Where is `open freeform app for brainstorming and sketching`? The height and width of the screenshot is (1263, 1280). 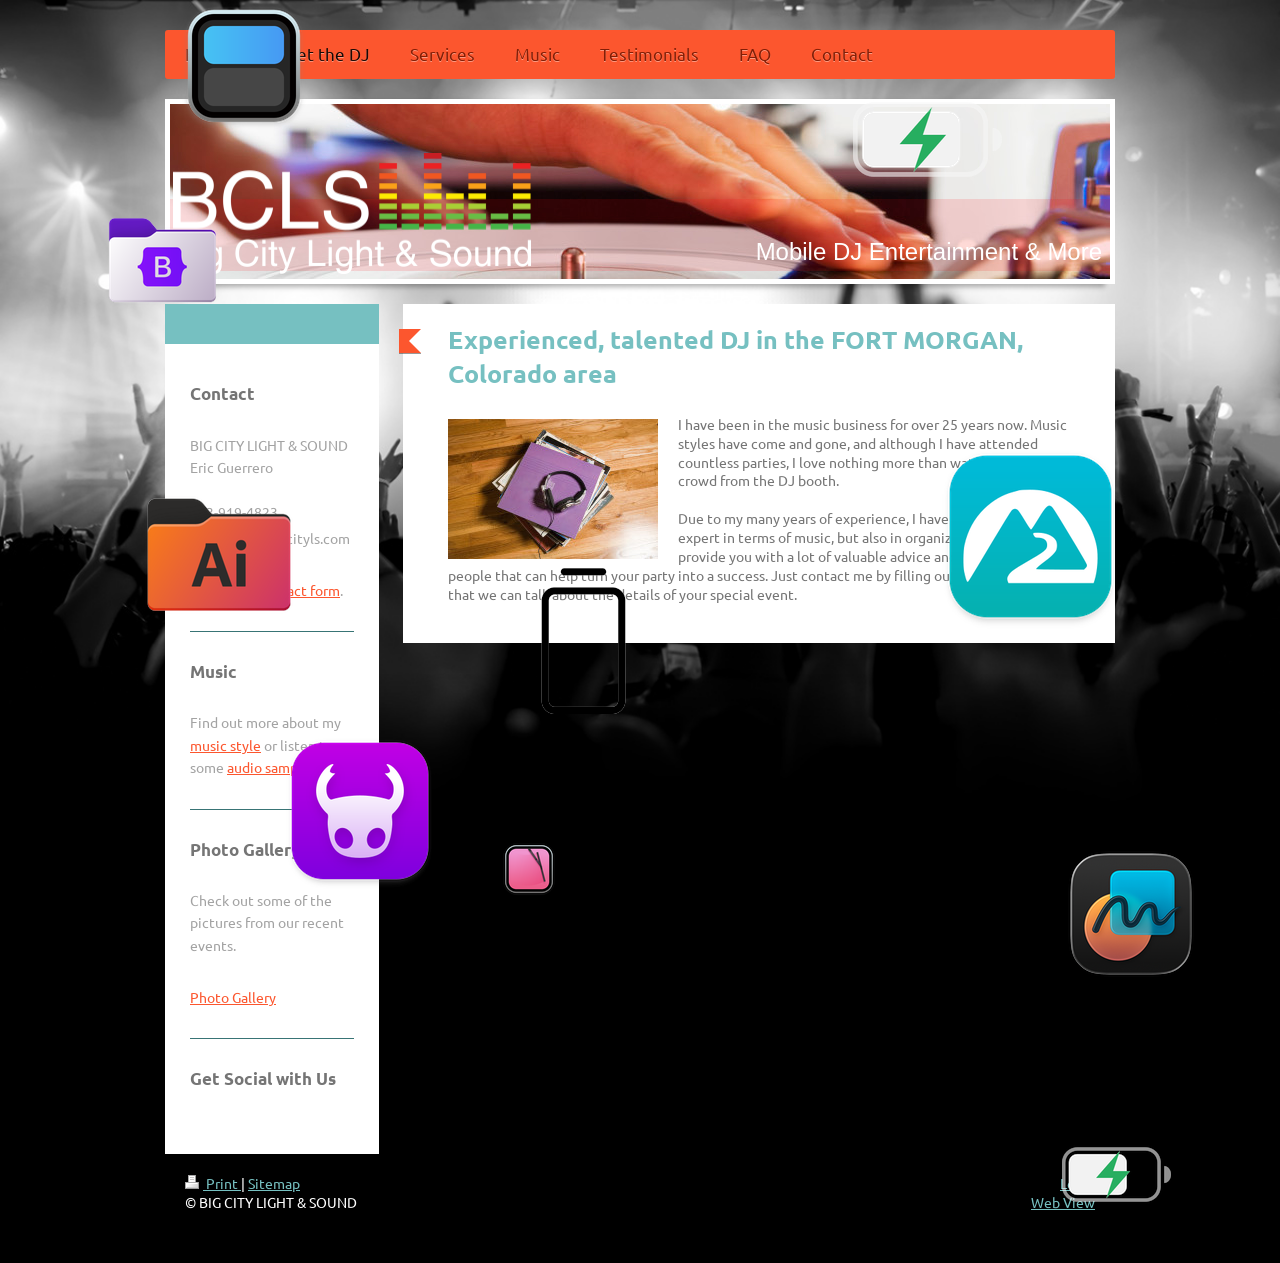
open freeform app for brainstorming and sketching is located at coordinates (1131, 914).